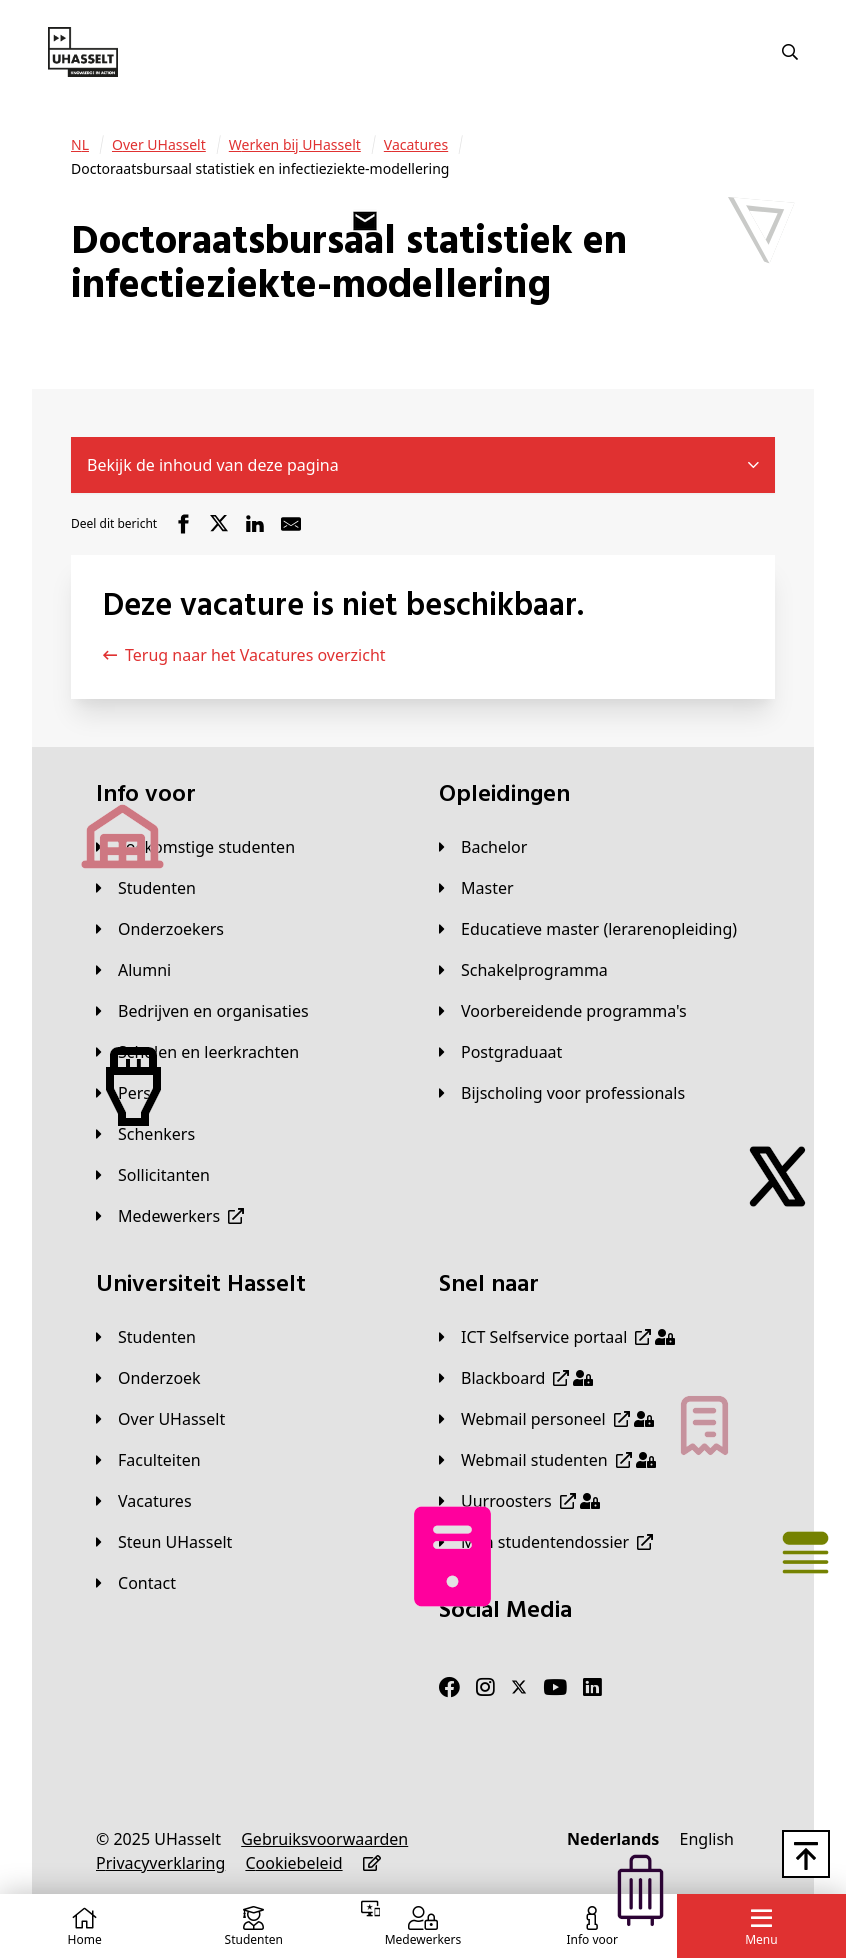 The image size is (846, 1958). Describe the element at coordinates (133, 1086) in the screenshot. I see `configure HDMI input settings` at that location.